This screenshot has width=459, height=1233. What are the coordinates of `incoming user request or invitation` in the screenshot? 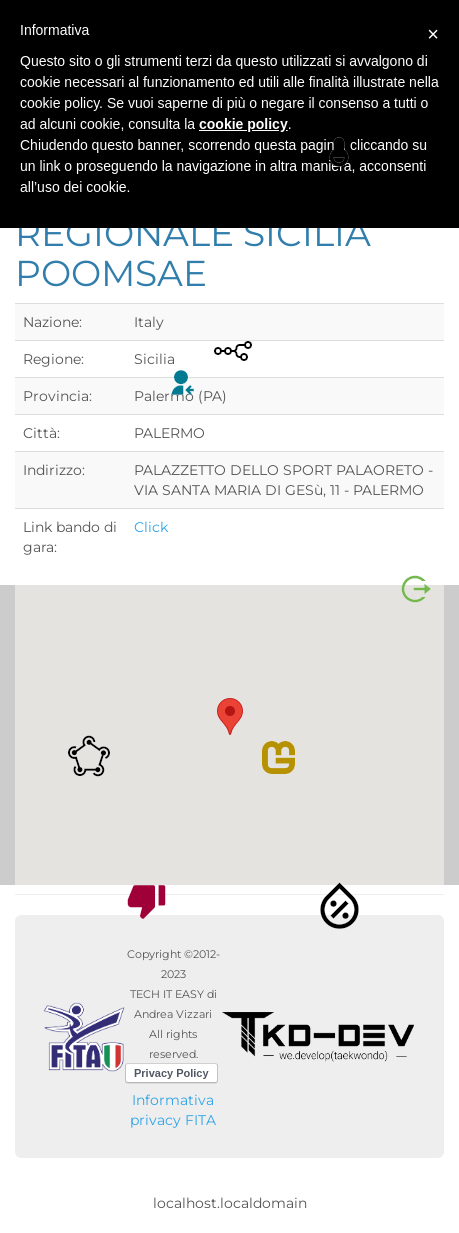 It's located at (181, 383).